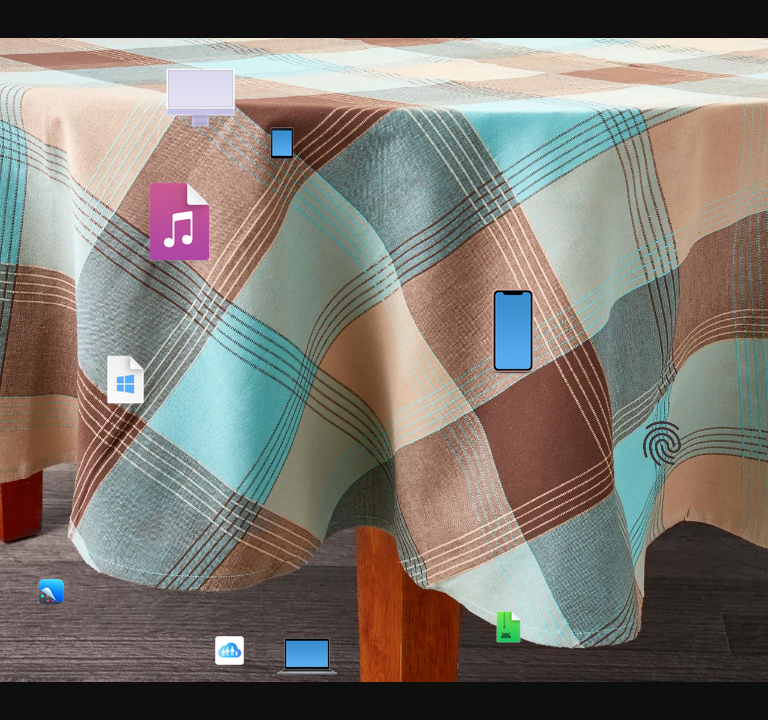 This screenshot has width=768, height=720. I want to click on iPhone XR device connected to your Mac, so click(513, 332).